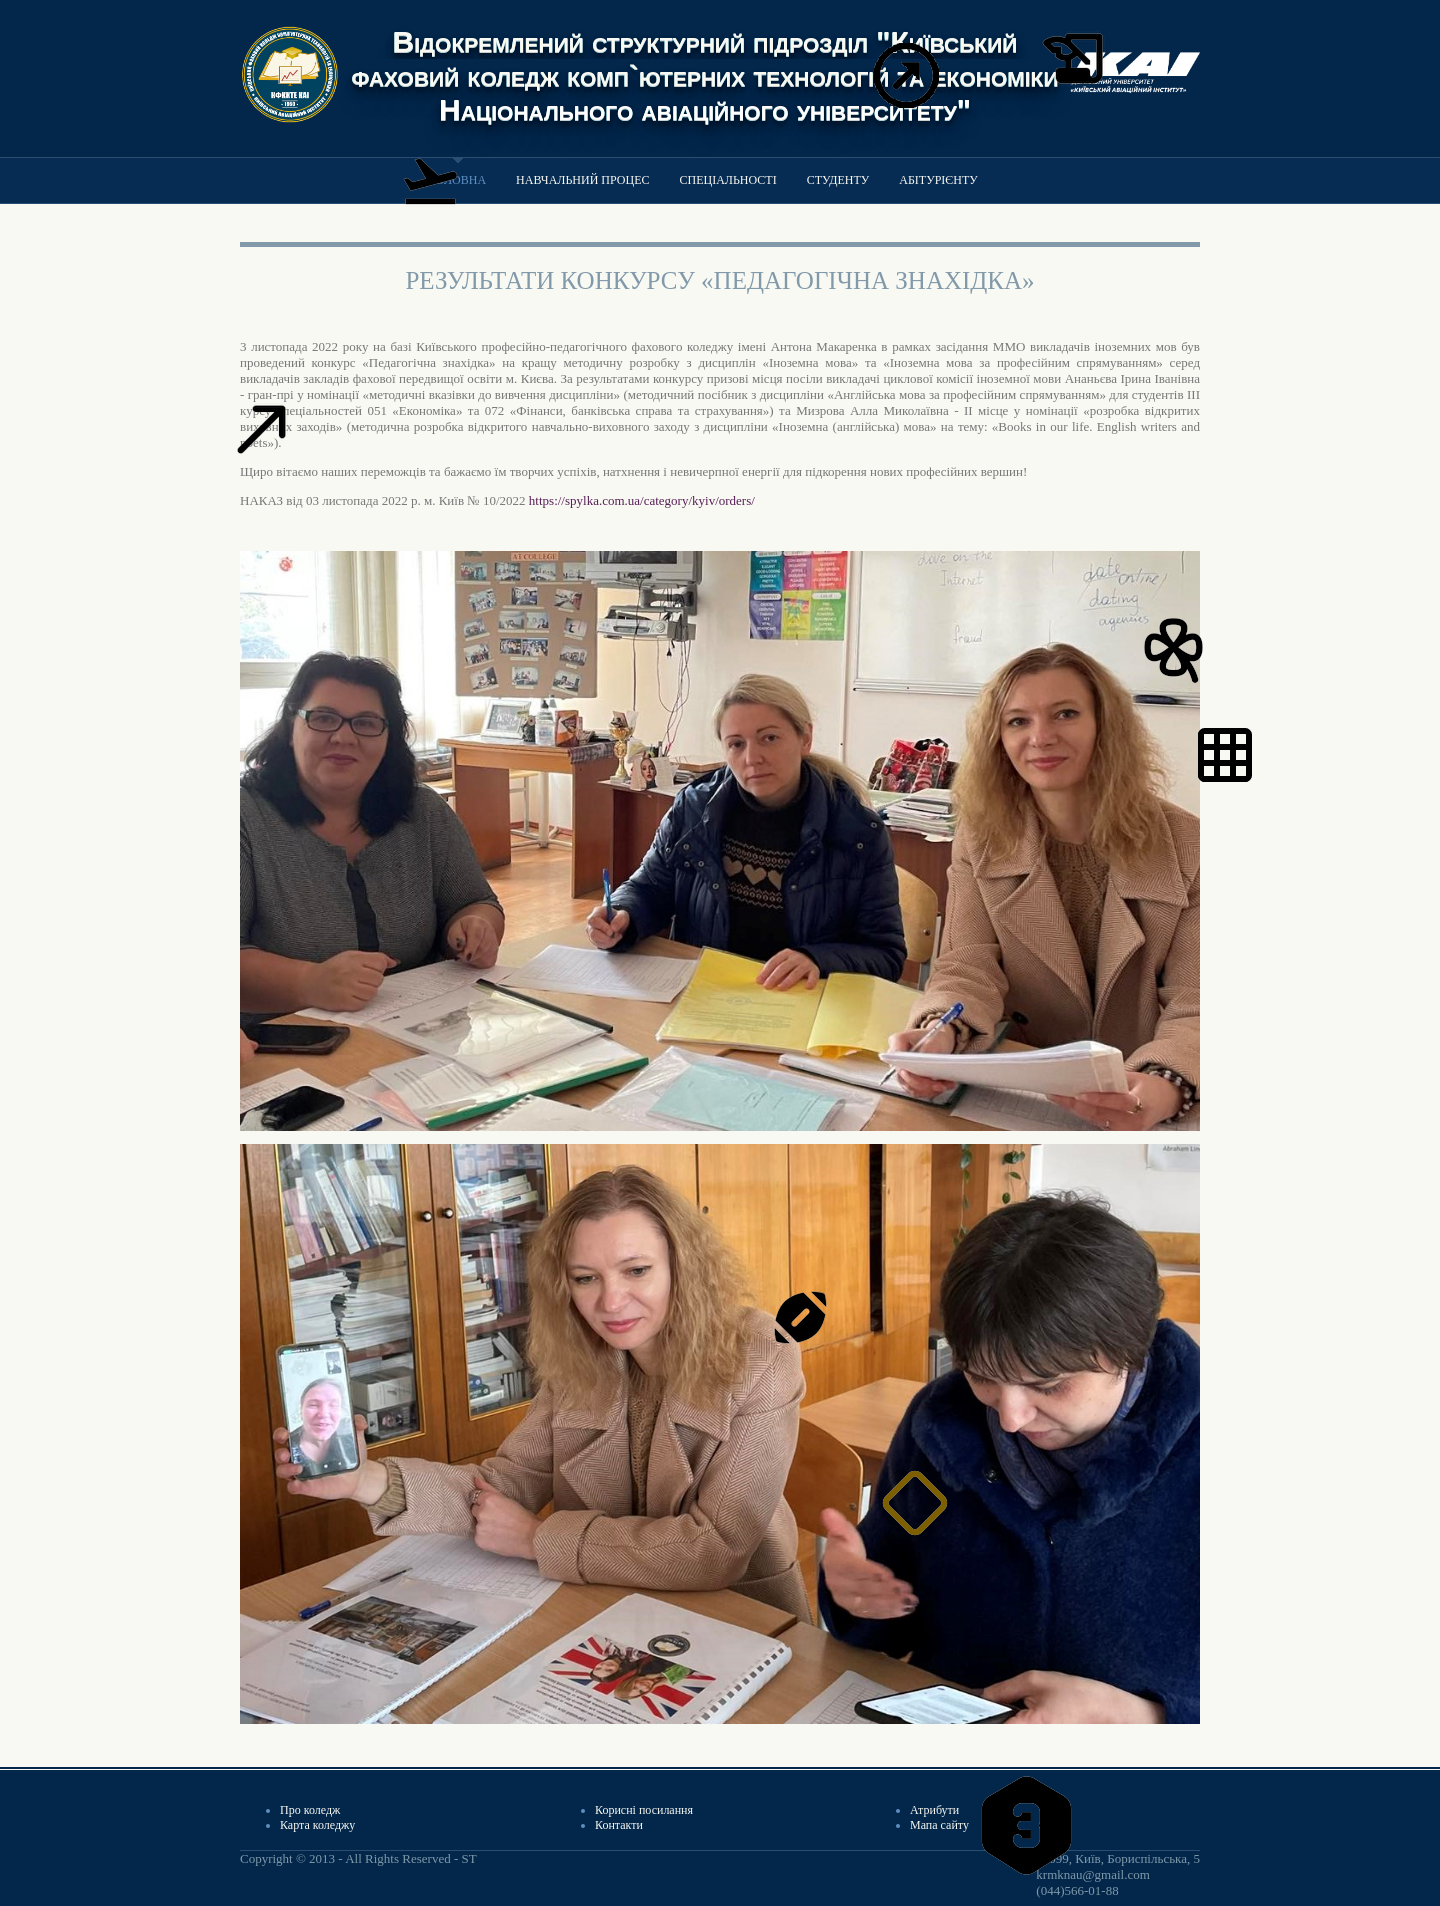  What do you see at coordinates (1225, 755) in the screenshot?
I see `toggle grid view layout` at bounding box center [1225, 755].